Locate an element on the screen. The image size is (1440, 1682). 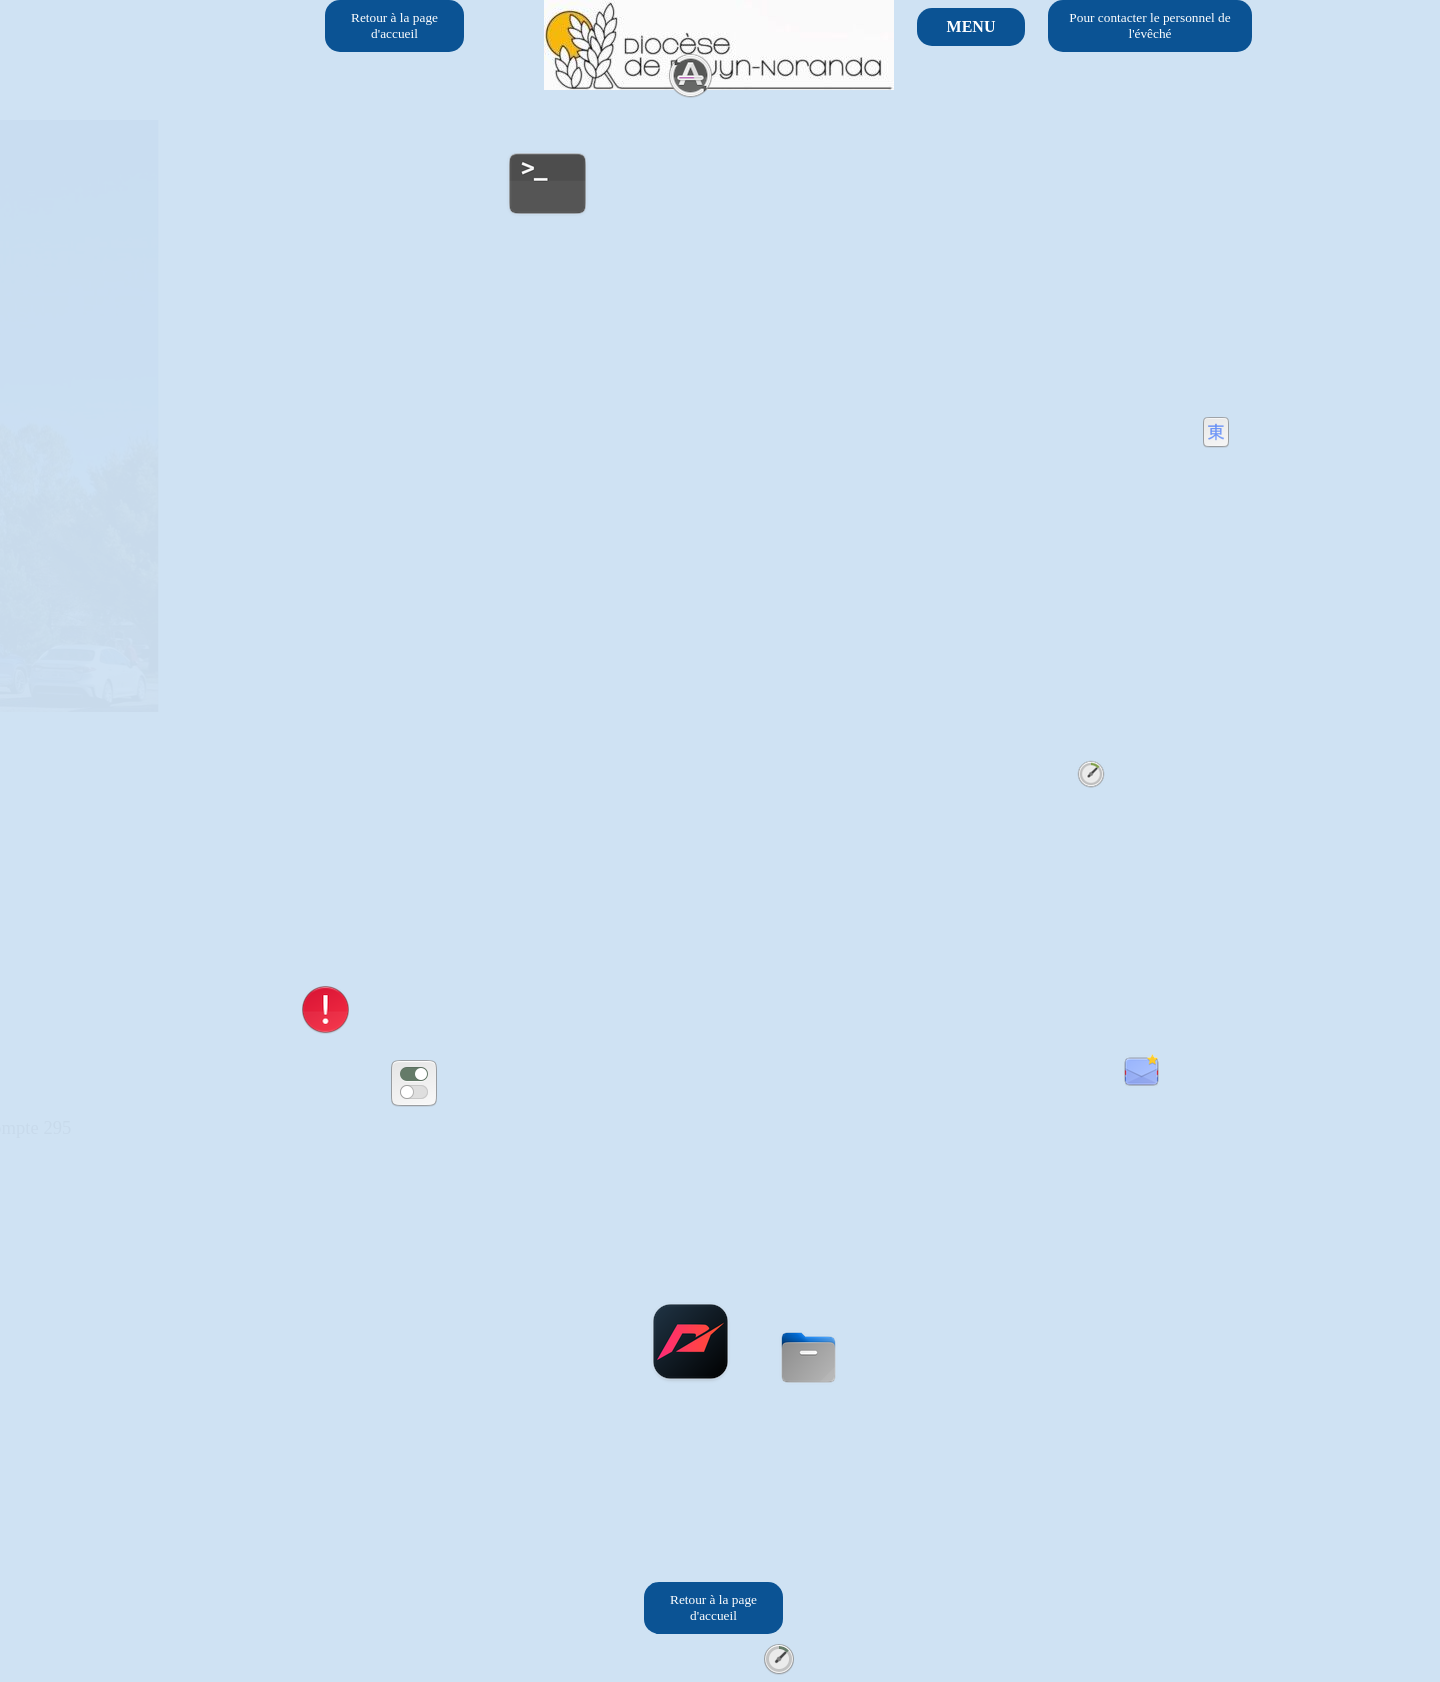
open the nautilus file manager is located at coordinates (808, 1357).